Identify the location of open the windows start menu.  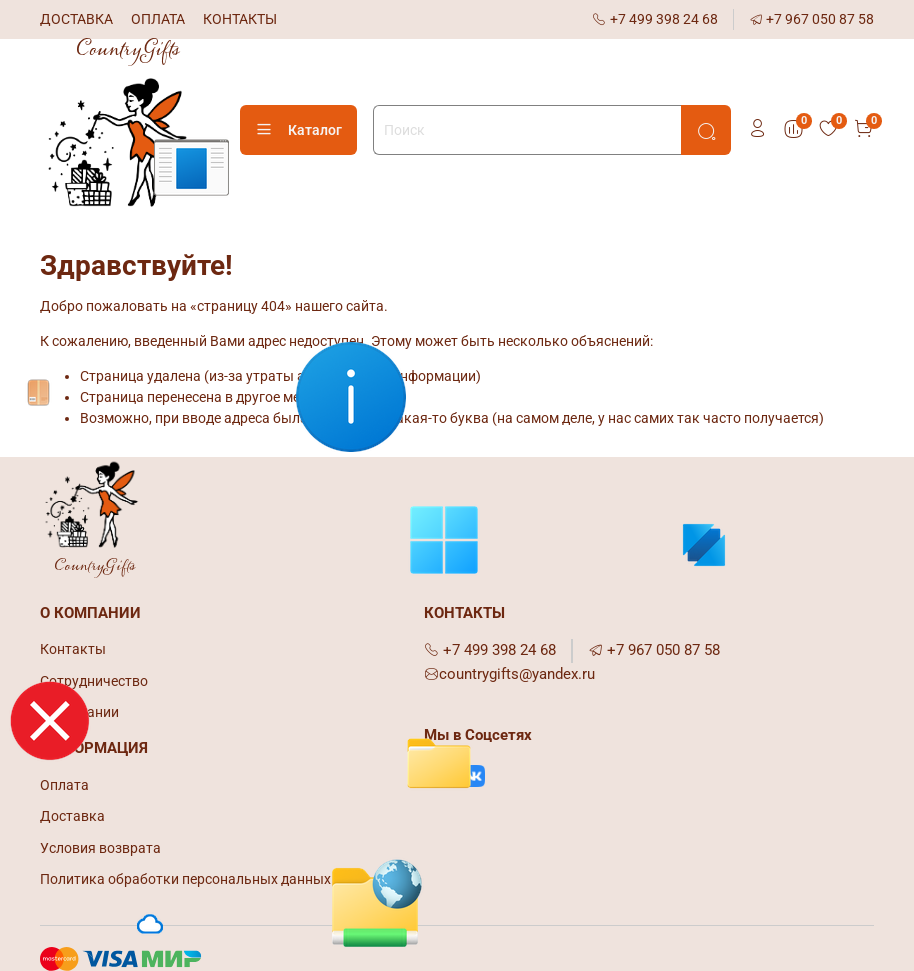
(444, 540).